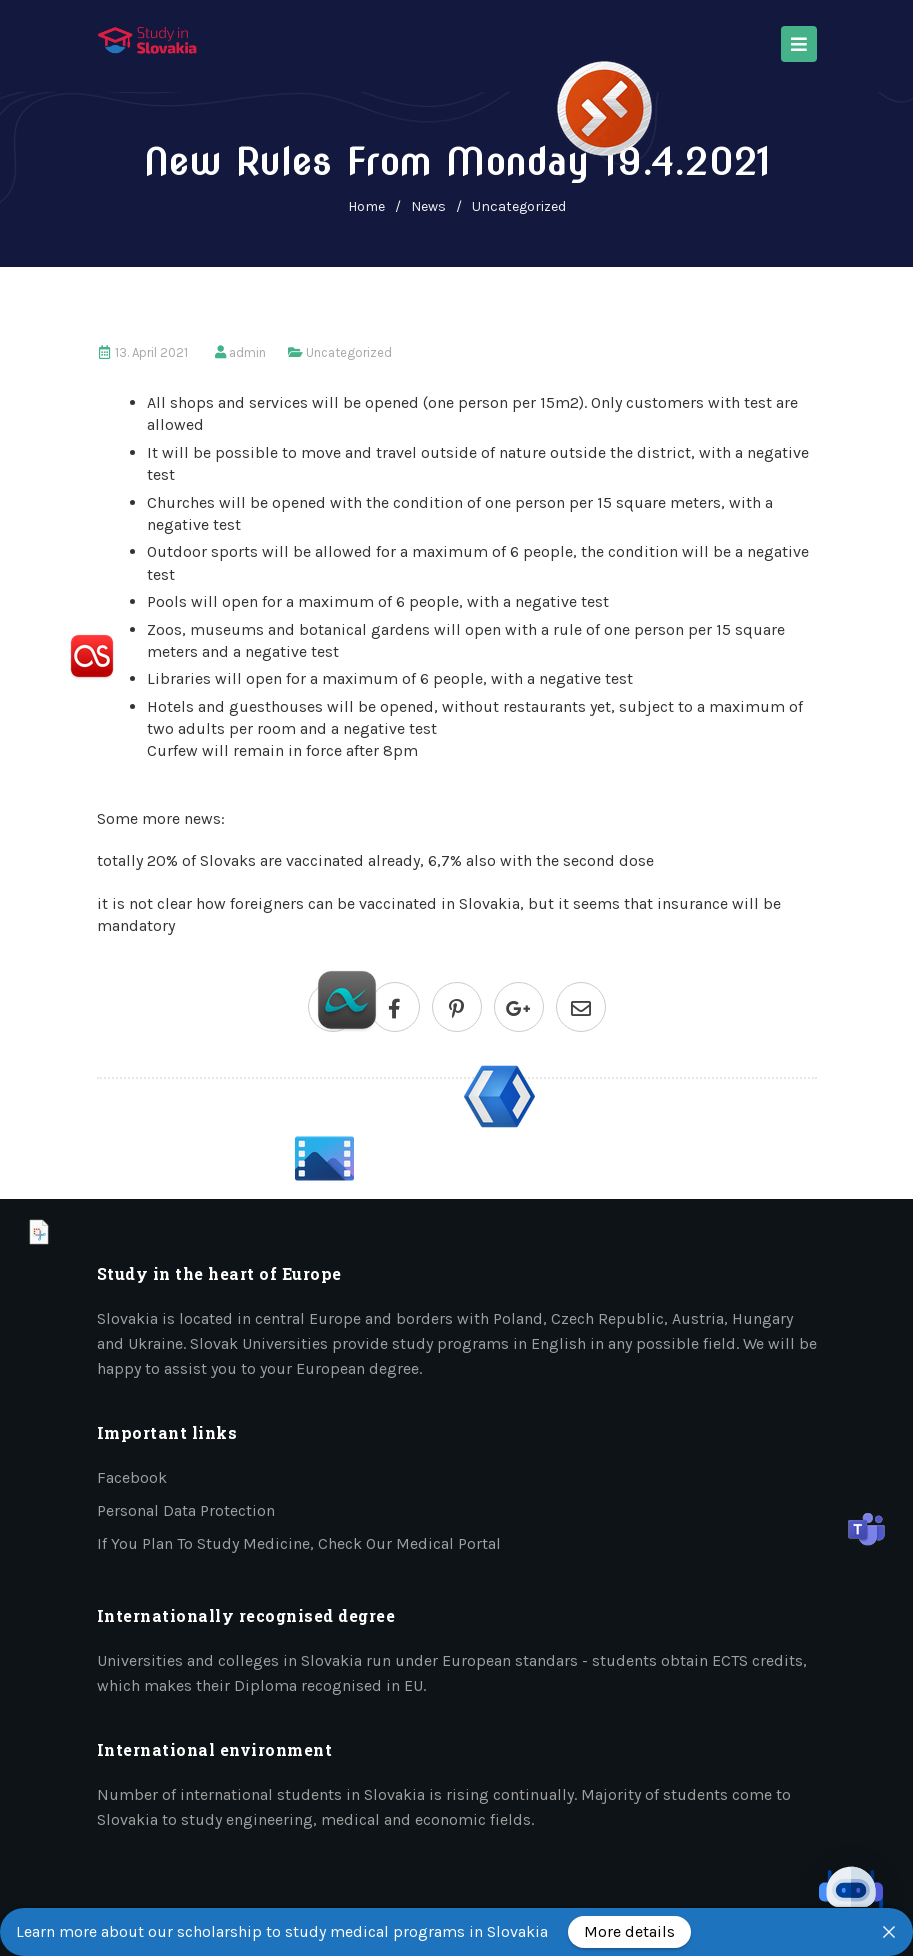 This screenshot has width=913, height=1956. I want to click on open remote desktop connection, so click(604, 108).